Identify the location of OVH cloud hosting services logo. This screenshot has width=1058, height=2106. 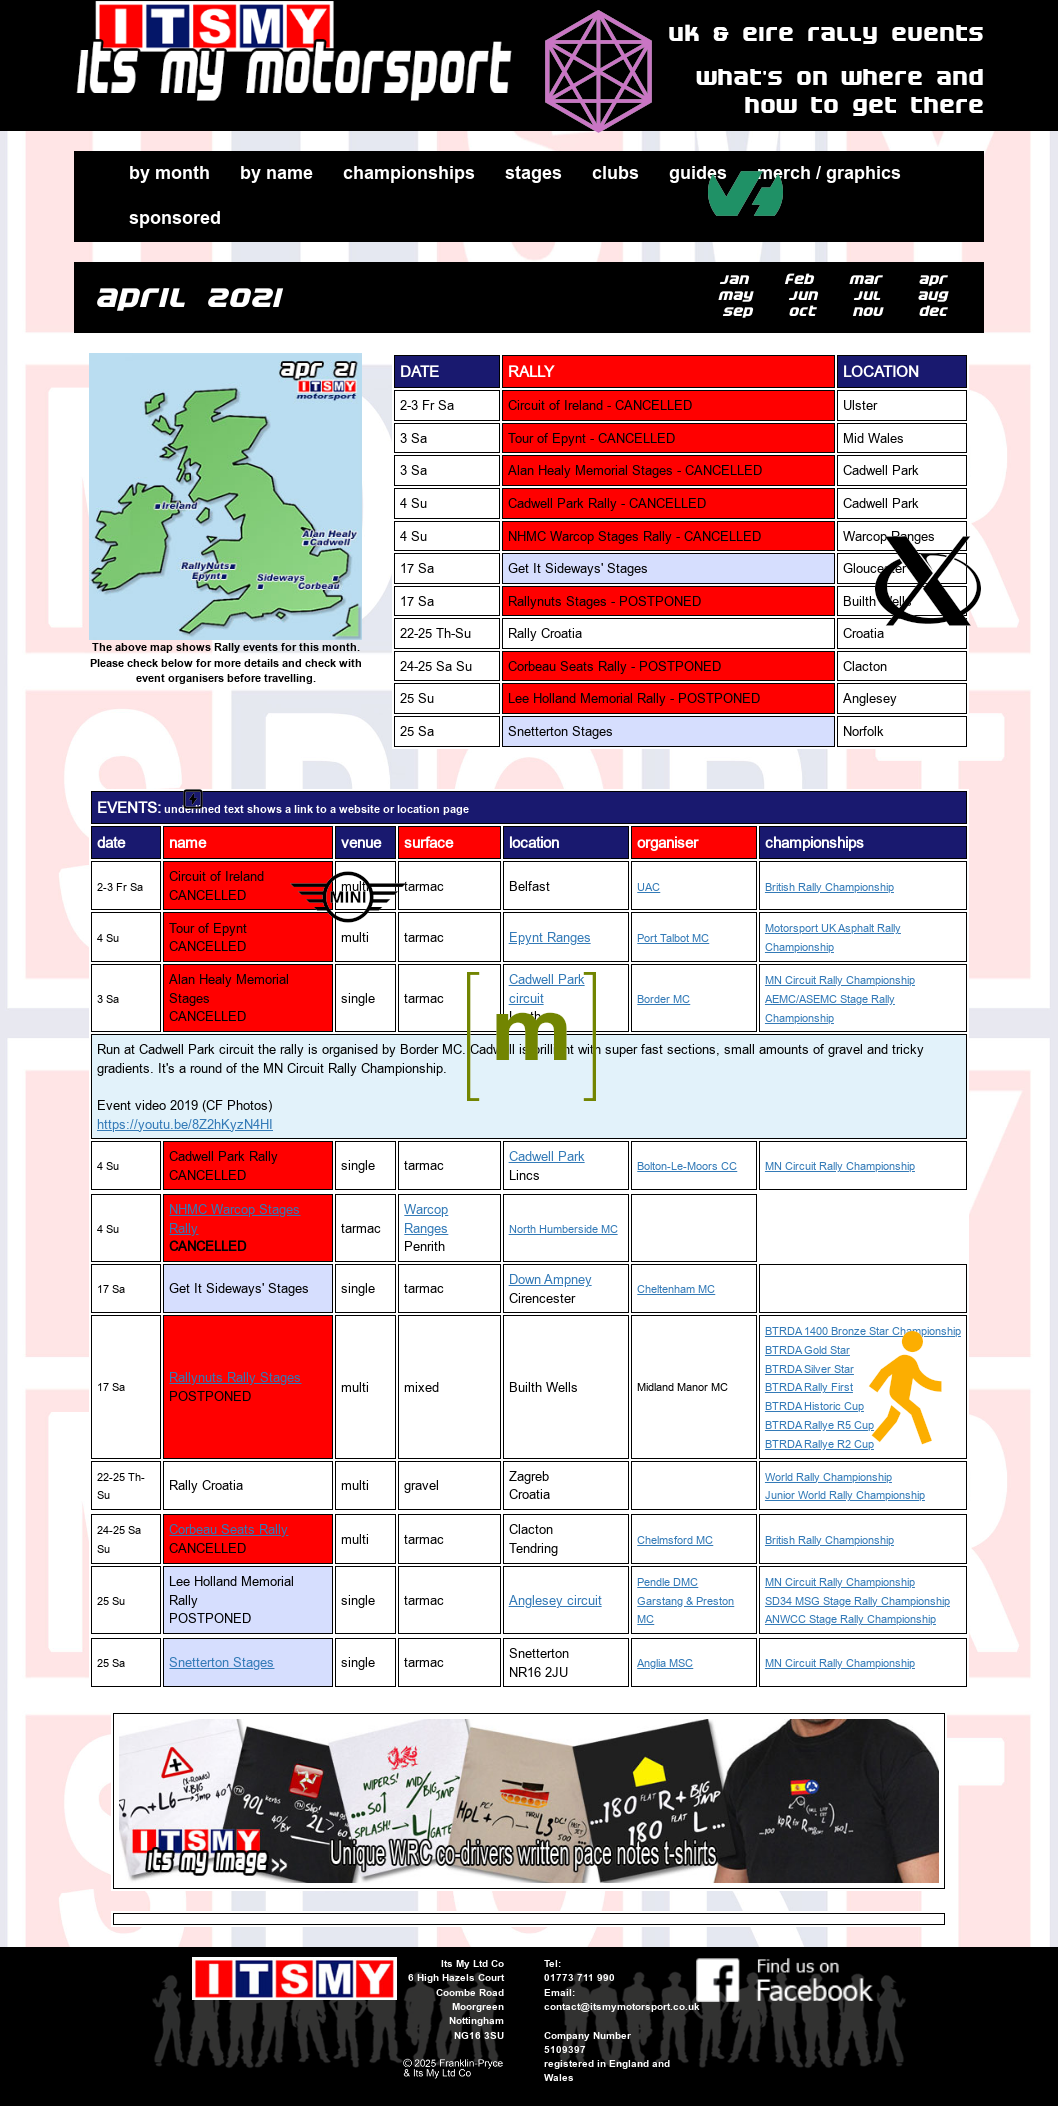
(745, 193).